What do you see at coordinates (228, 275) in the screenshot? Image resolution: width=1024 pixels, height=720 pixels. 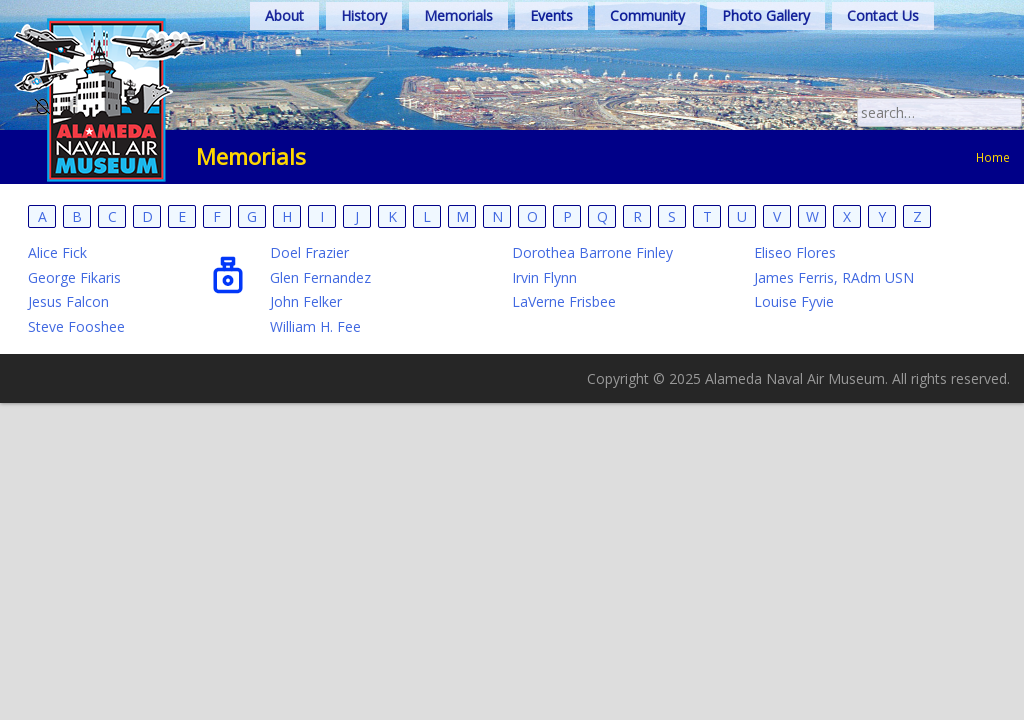 I see `browse perfume or fragrance products` at bounding box center [228, 275].